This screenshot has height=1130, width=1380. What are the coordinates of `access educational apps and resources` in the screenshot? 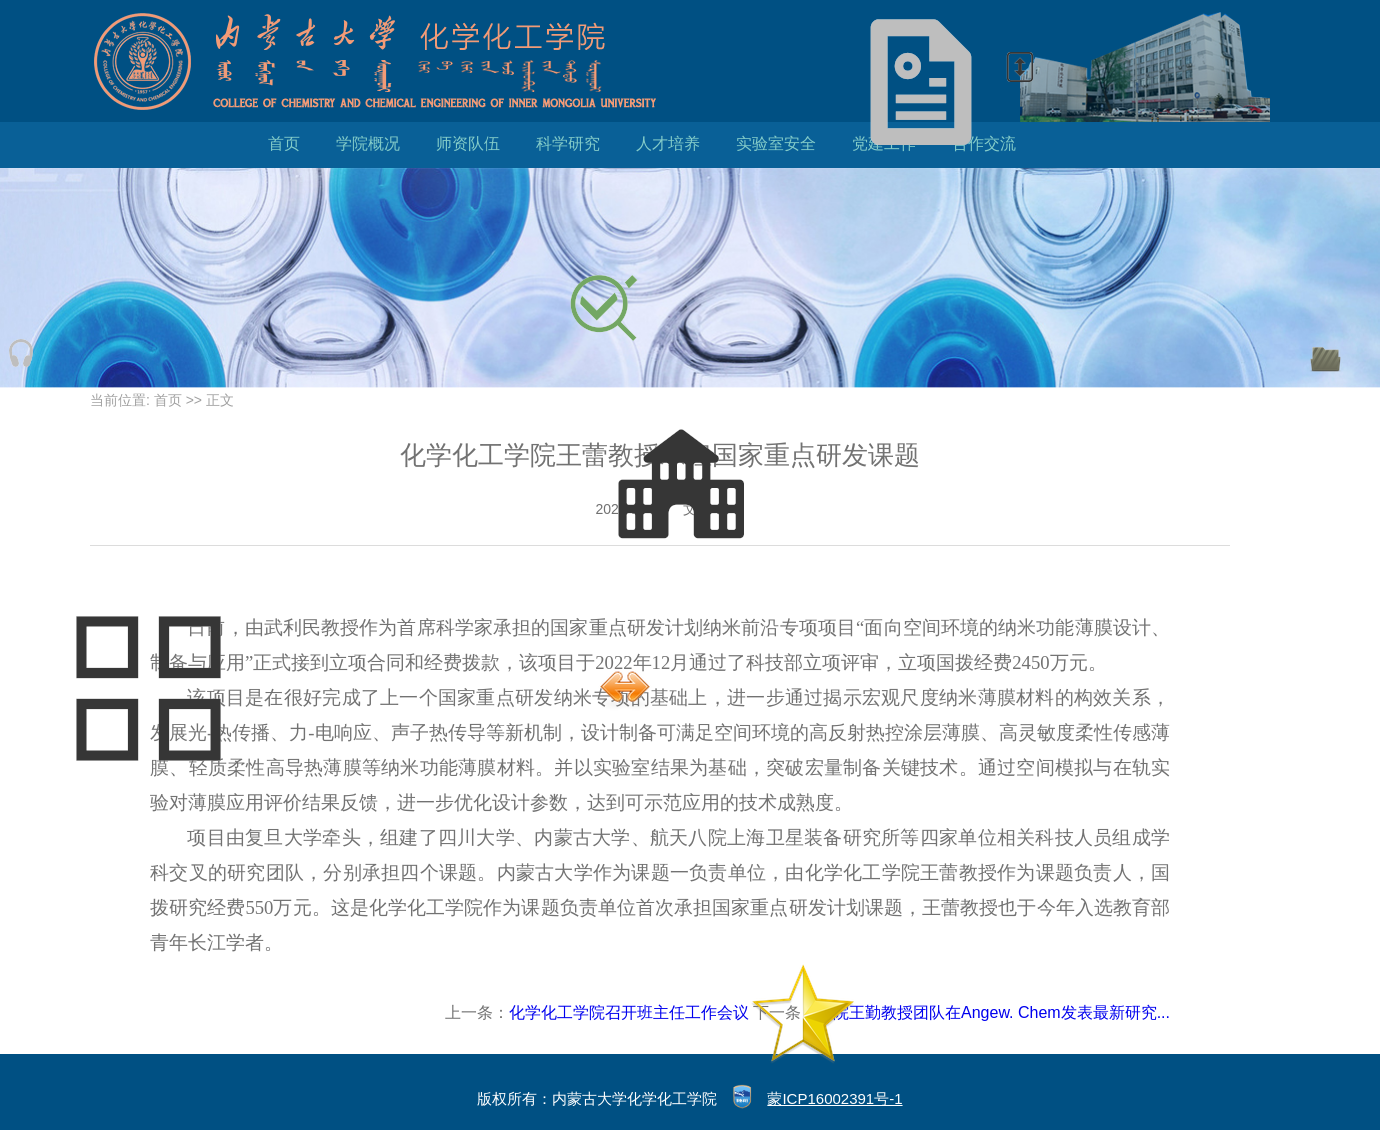 It's located at (677, 488).